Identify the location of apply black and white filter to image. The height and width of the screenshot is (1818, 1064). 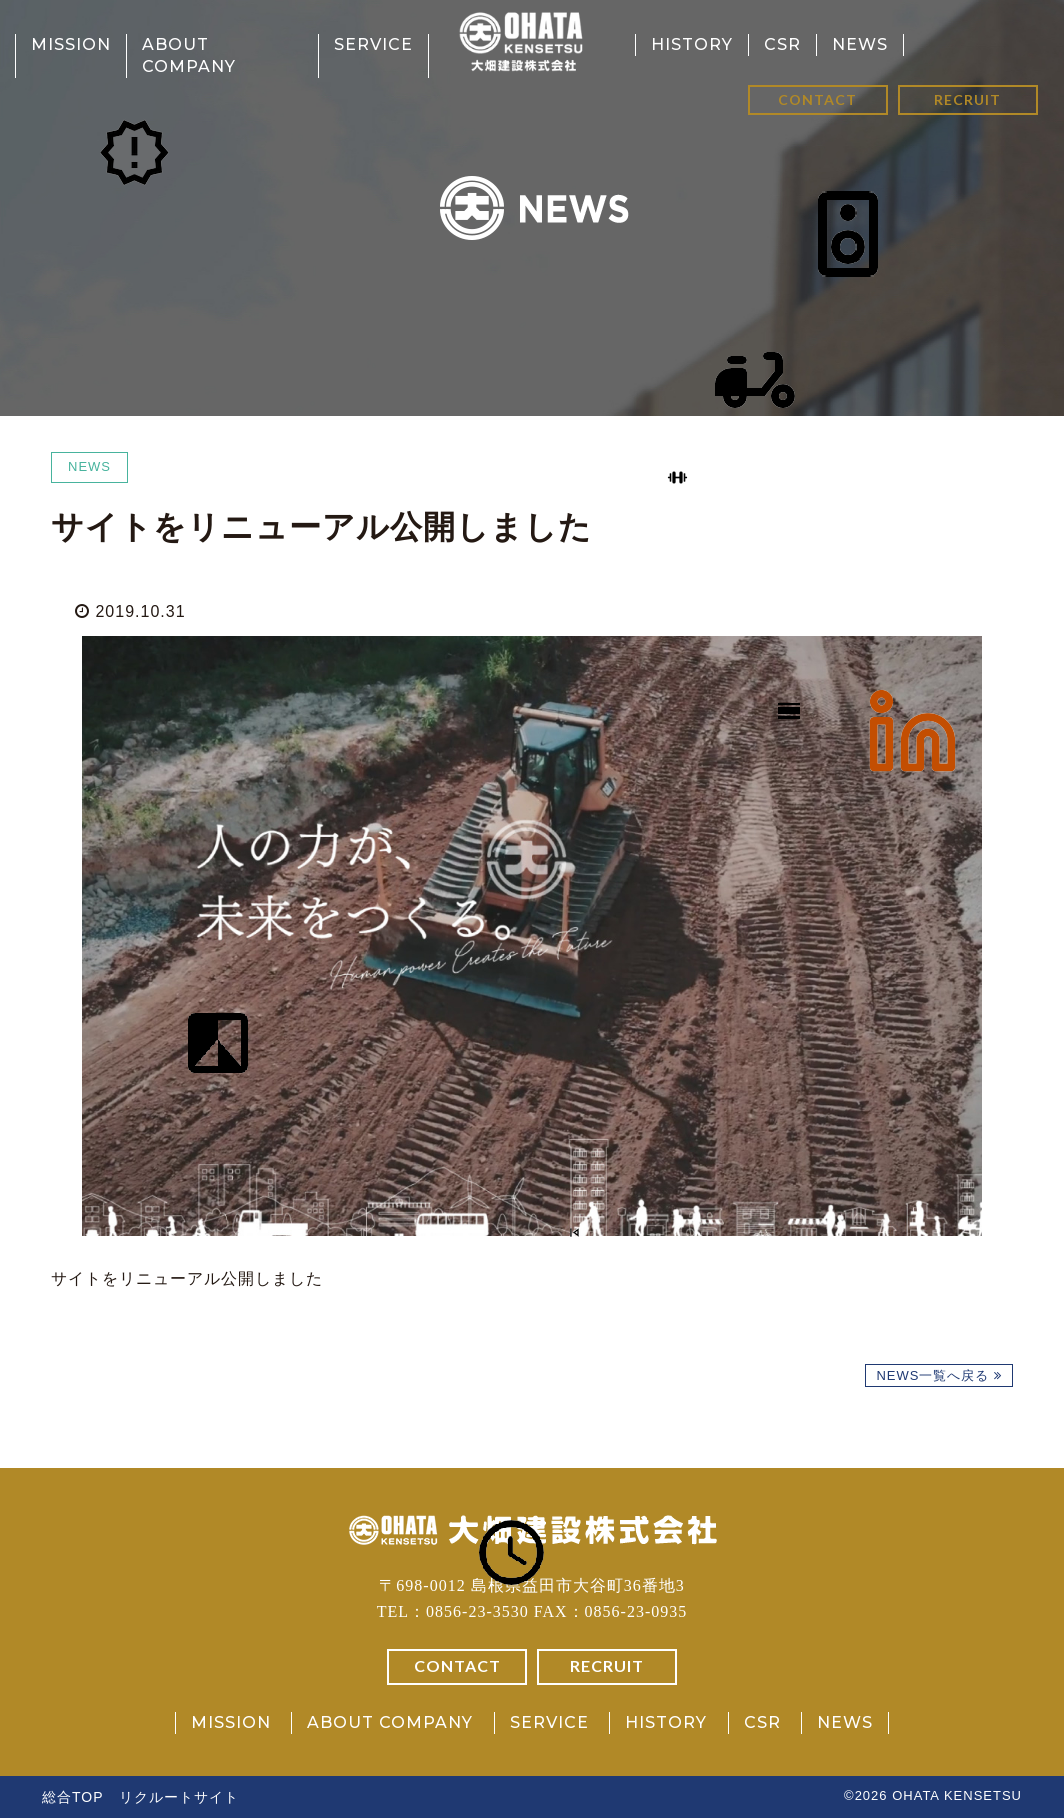
(218, 1043).